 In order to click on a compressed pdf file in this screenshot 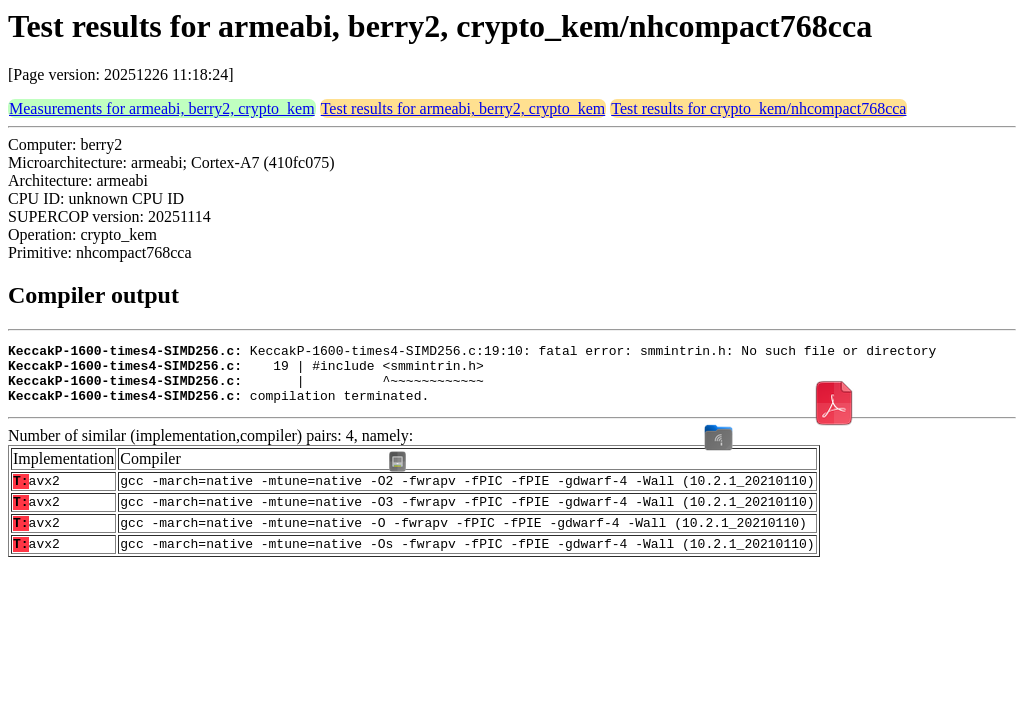, I will do `click(834, 403)`.